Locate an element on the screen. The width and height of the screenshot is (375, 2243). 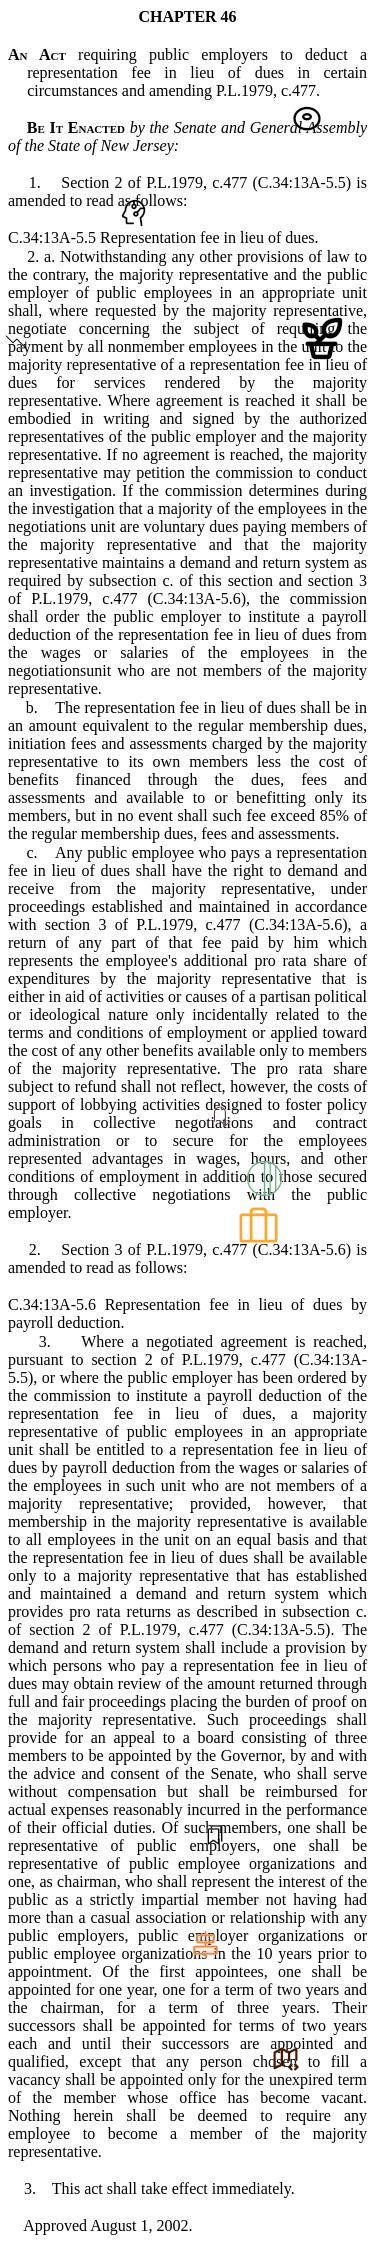
access plant care or gardening features is located at coordinates (321, 338).